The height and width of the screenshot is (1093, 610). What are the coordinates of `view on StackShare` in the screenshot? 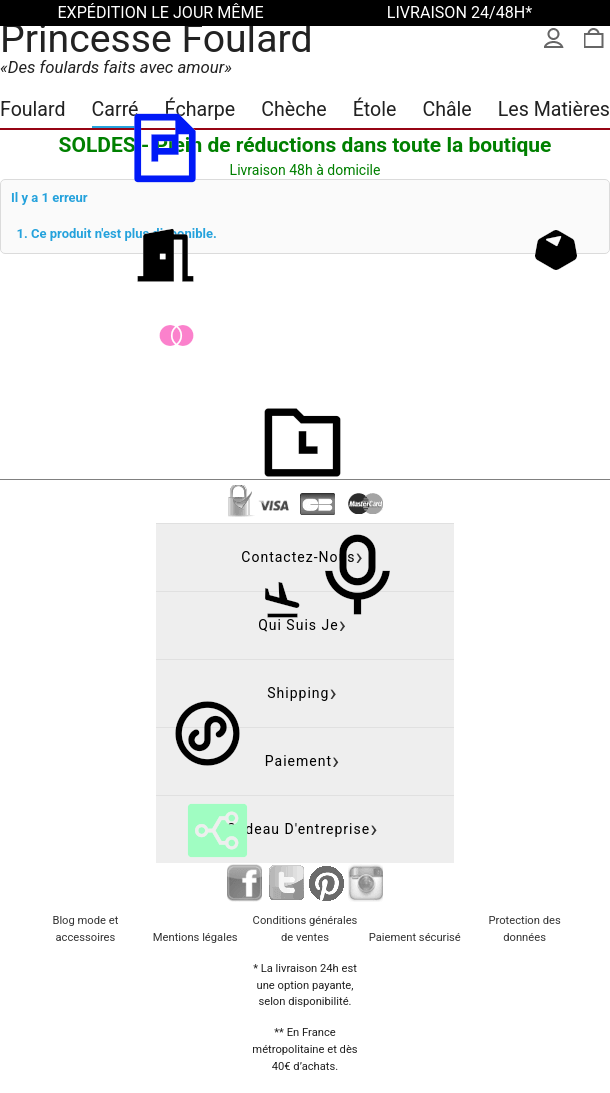 It's located at (217, 830).